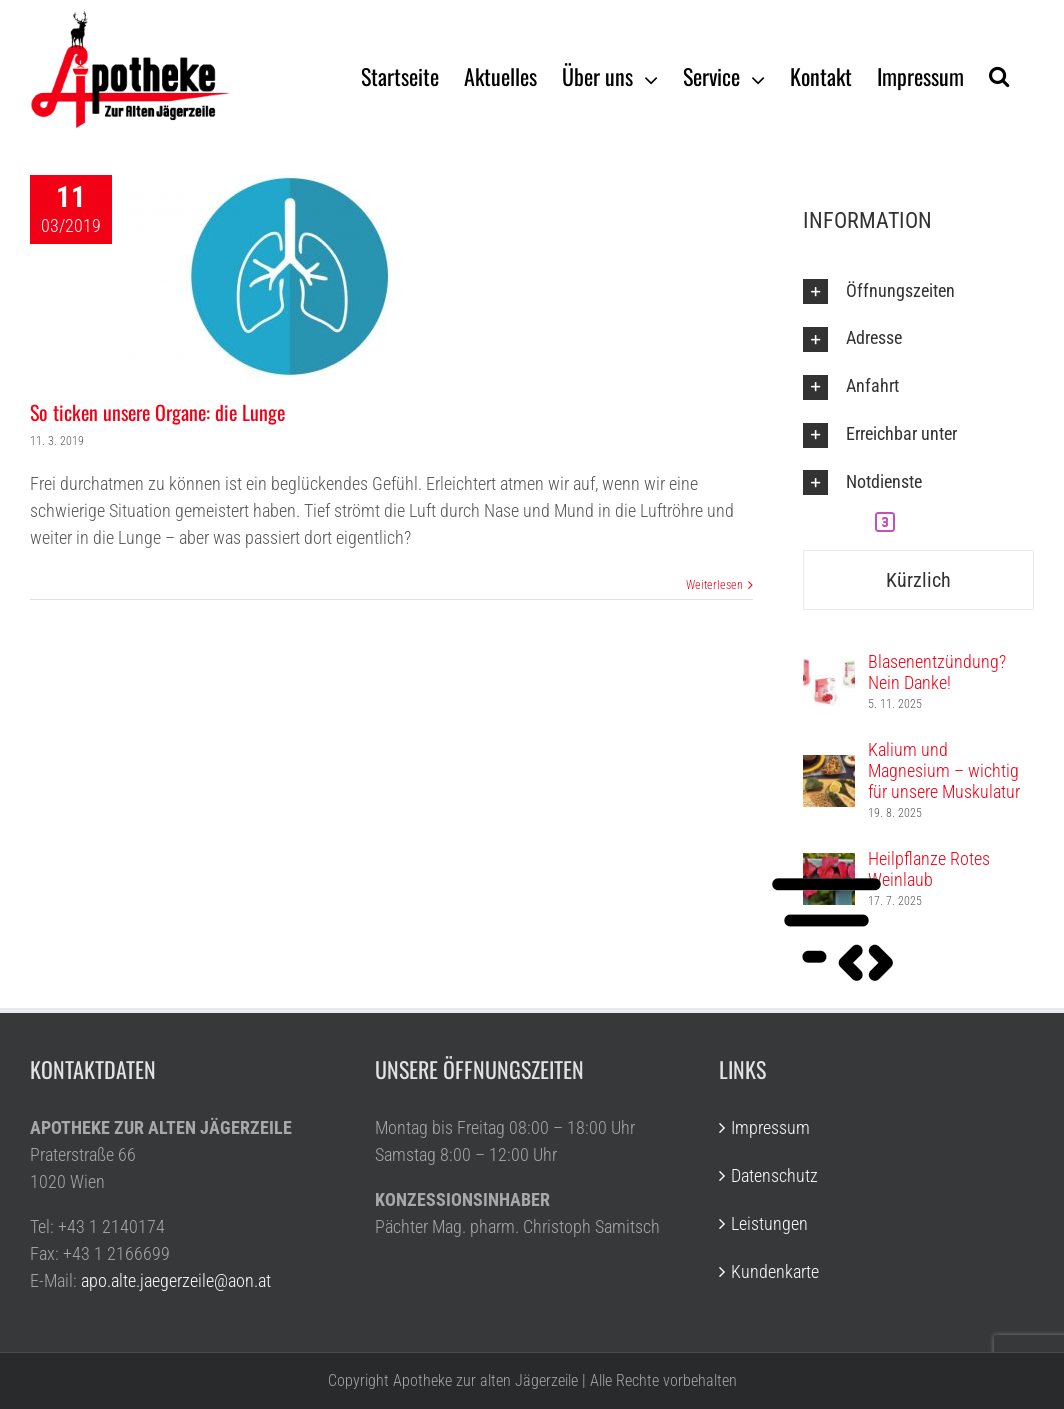 The height and width of the screenshot is (1409, 1064). I want to click on filter results by code or script, so click(826, 920).